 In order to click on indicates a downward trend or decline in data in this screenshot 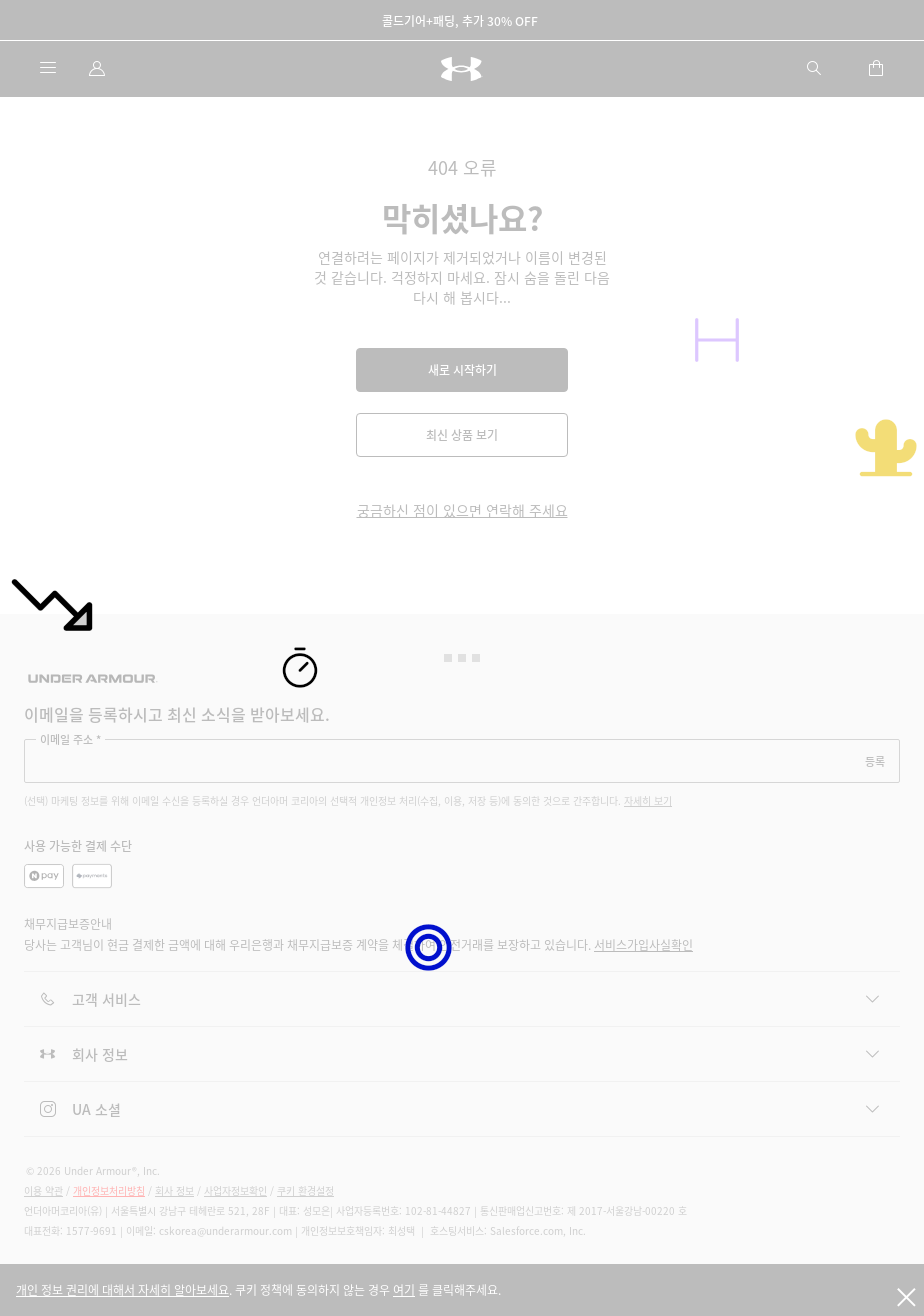, I will do `click(52, 605)`.